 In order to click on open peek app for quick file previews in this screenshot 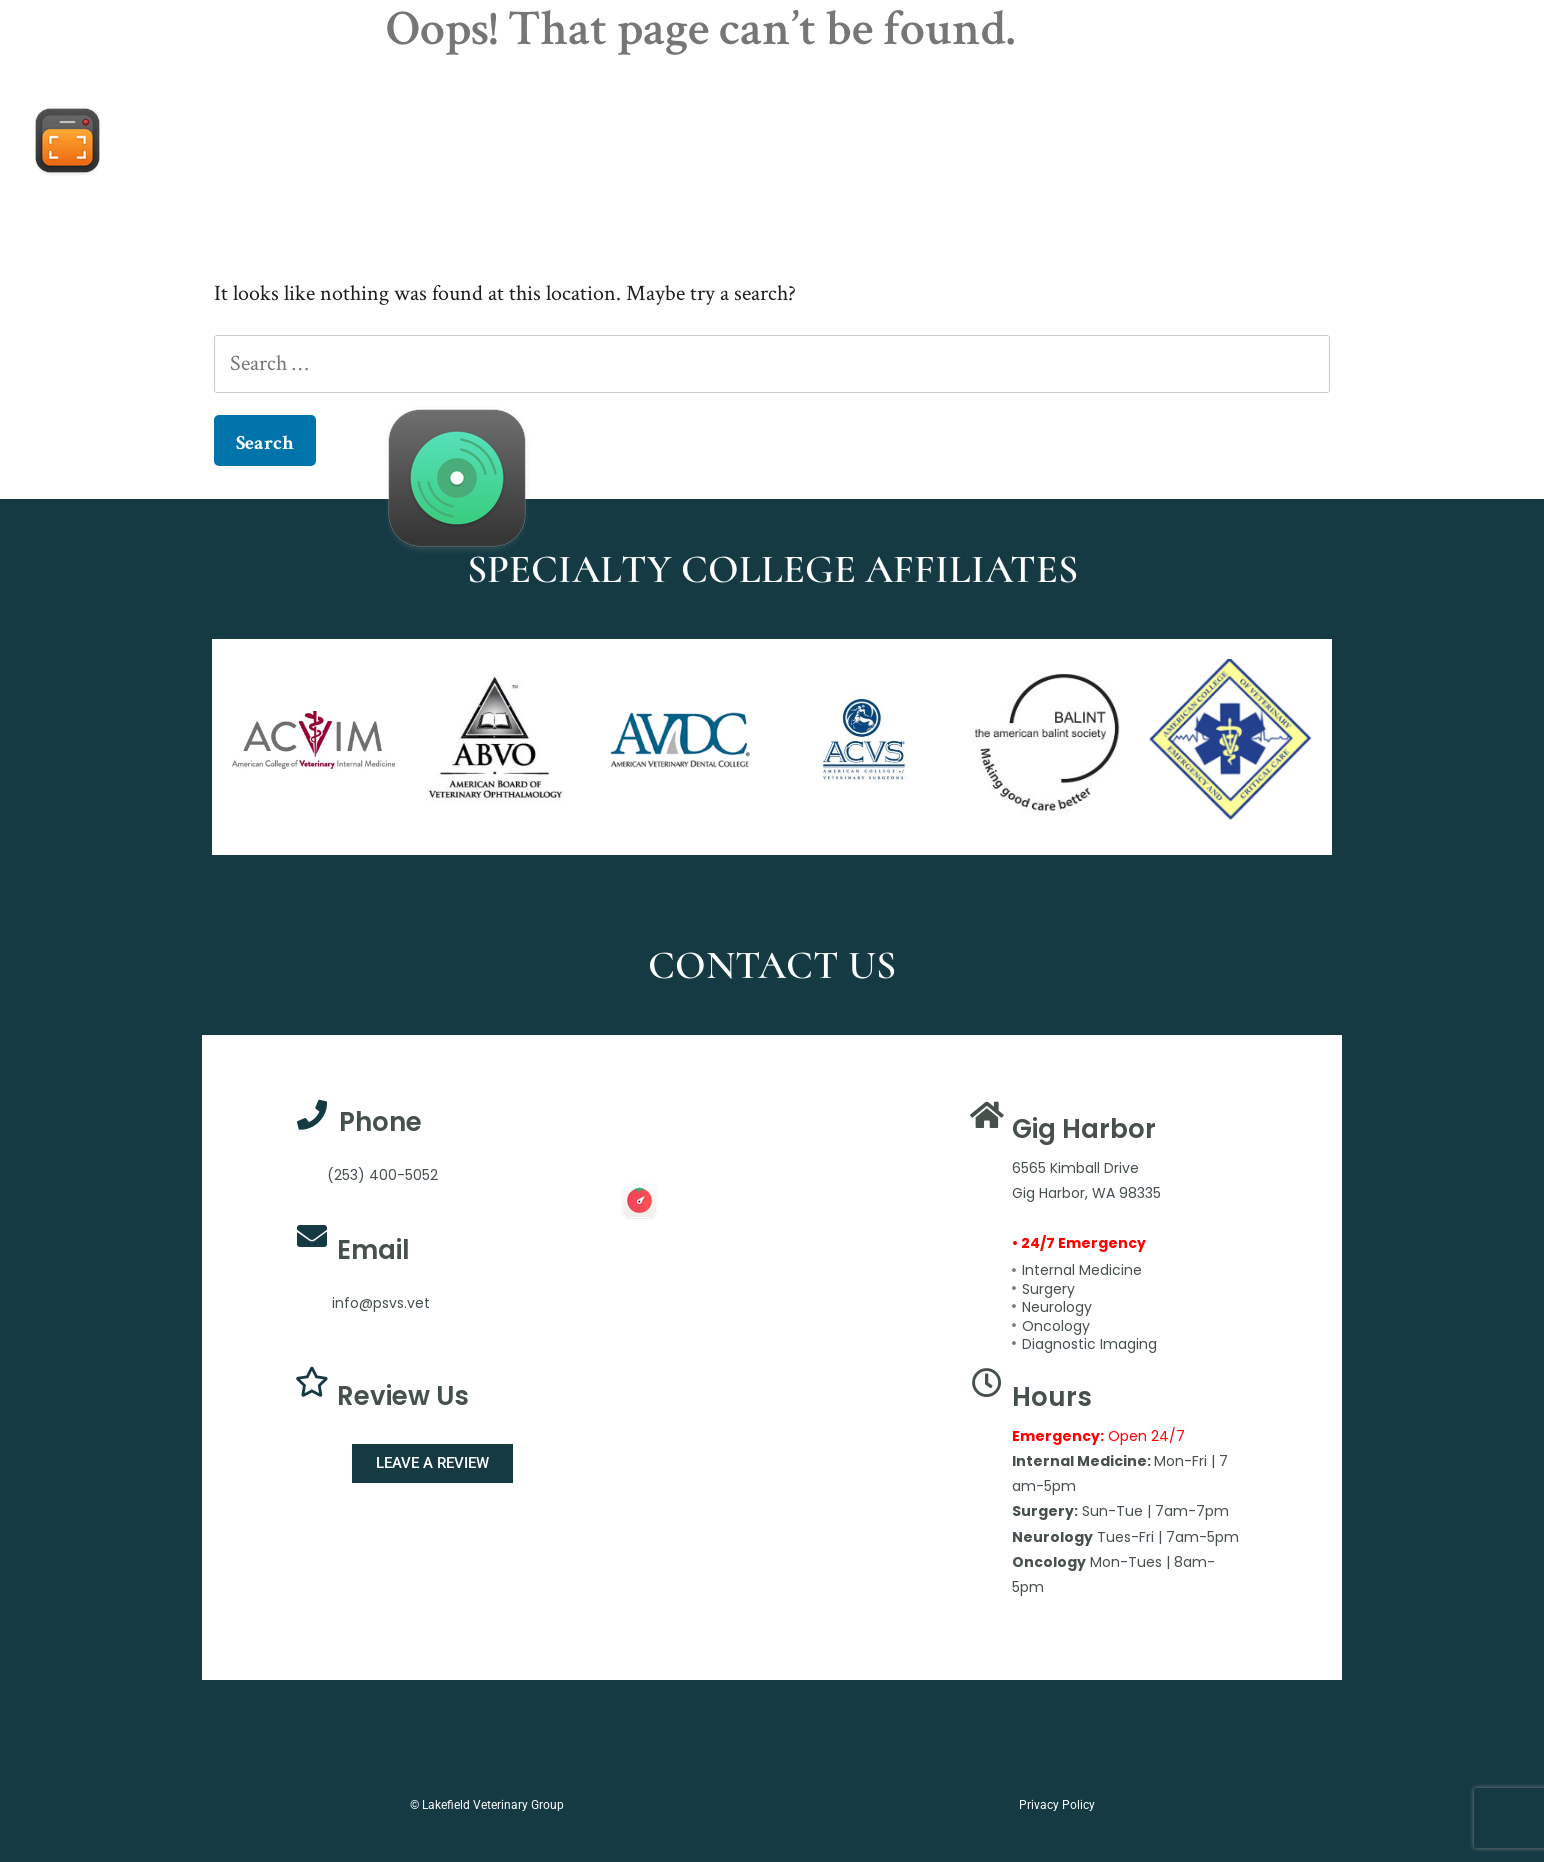, I will do `click(67, 140)`.